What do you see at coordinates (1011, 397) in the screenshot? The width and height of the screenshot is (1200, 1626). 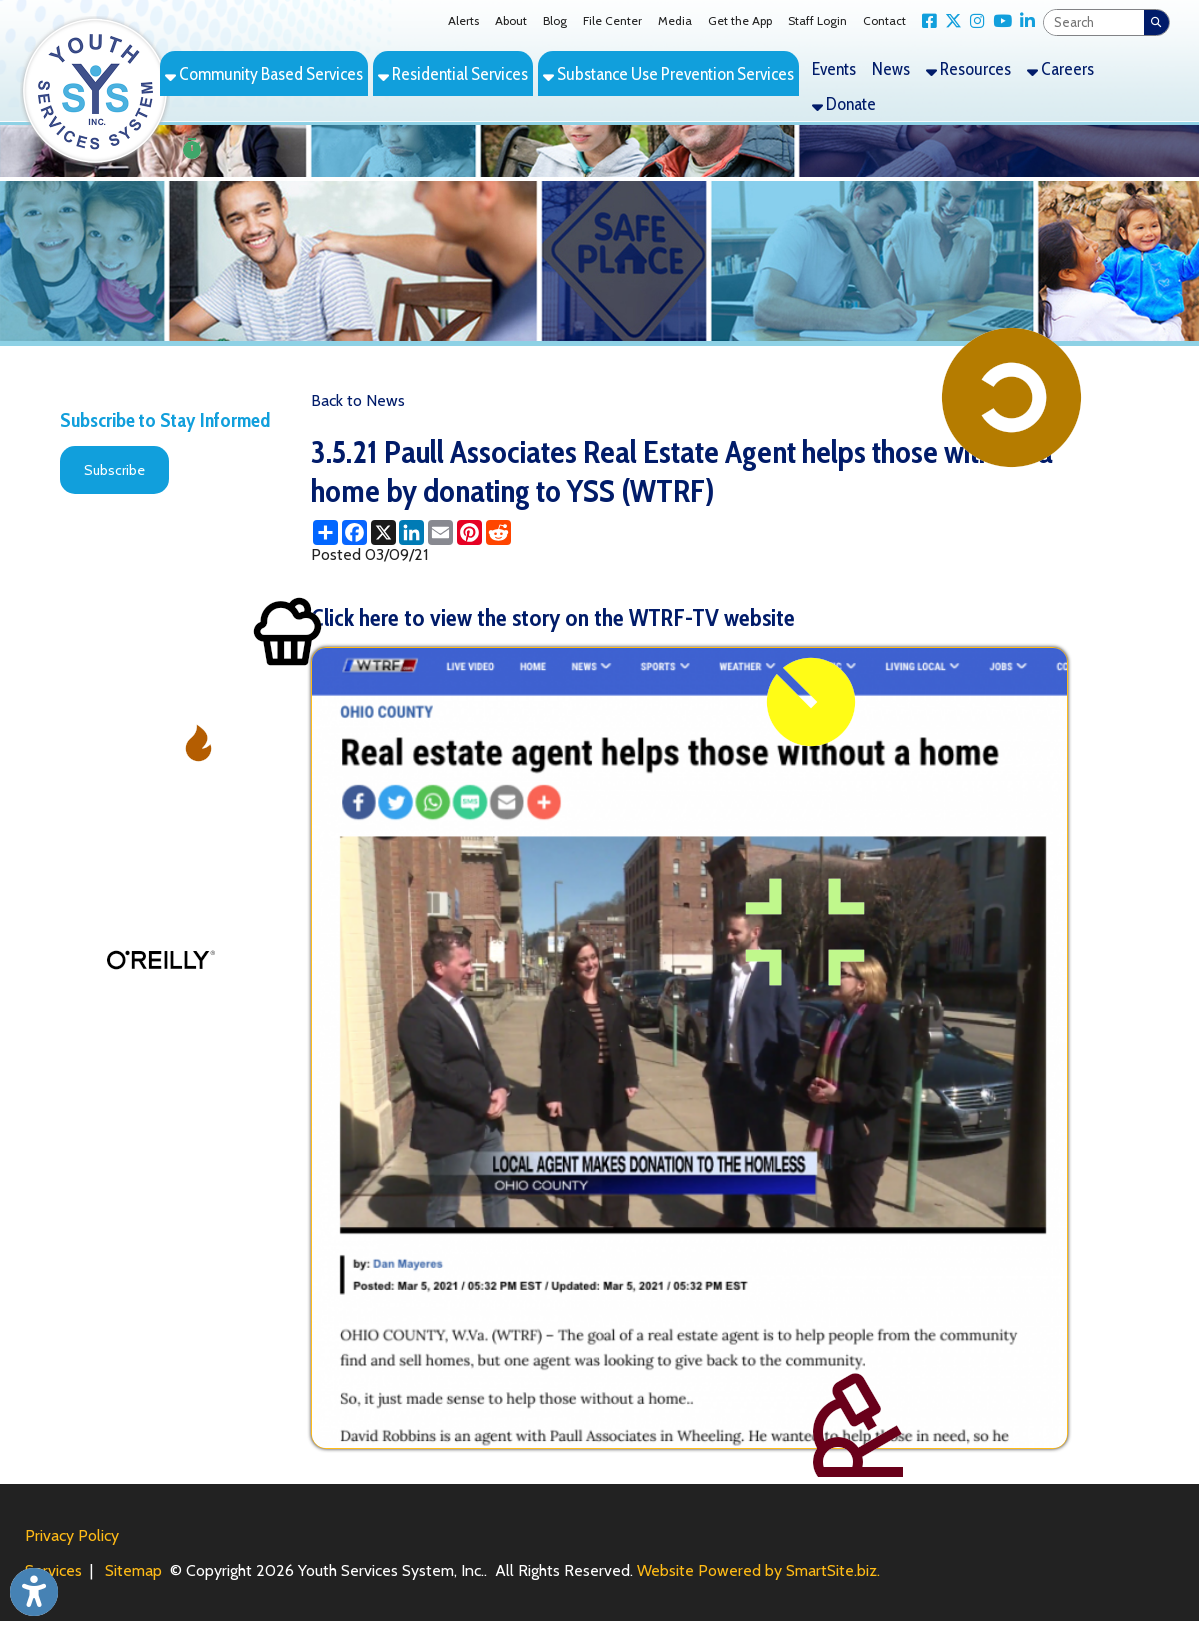 I see `indicates content licensed under copyleft` at bounding box center [1011, 397].